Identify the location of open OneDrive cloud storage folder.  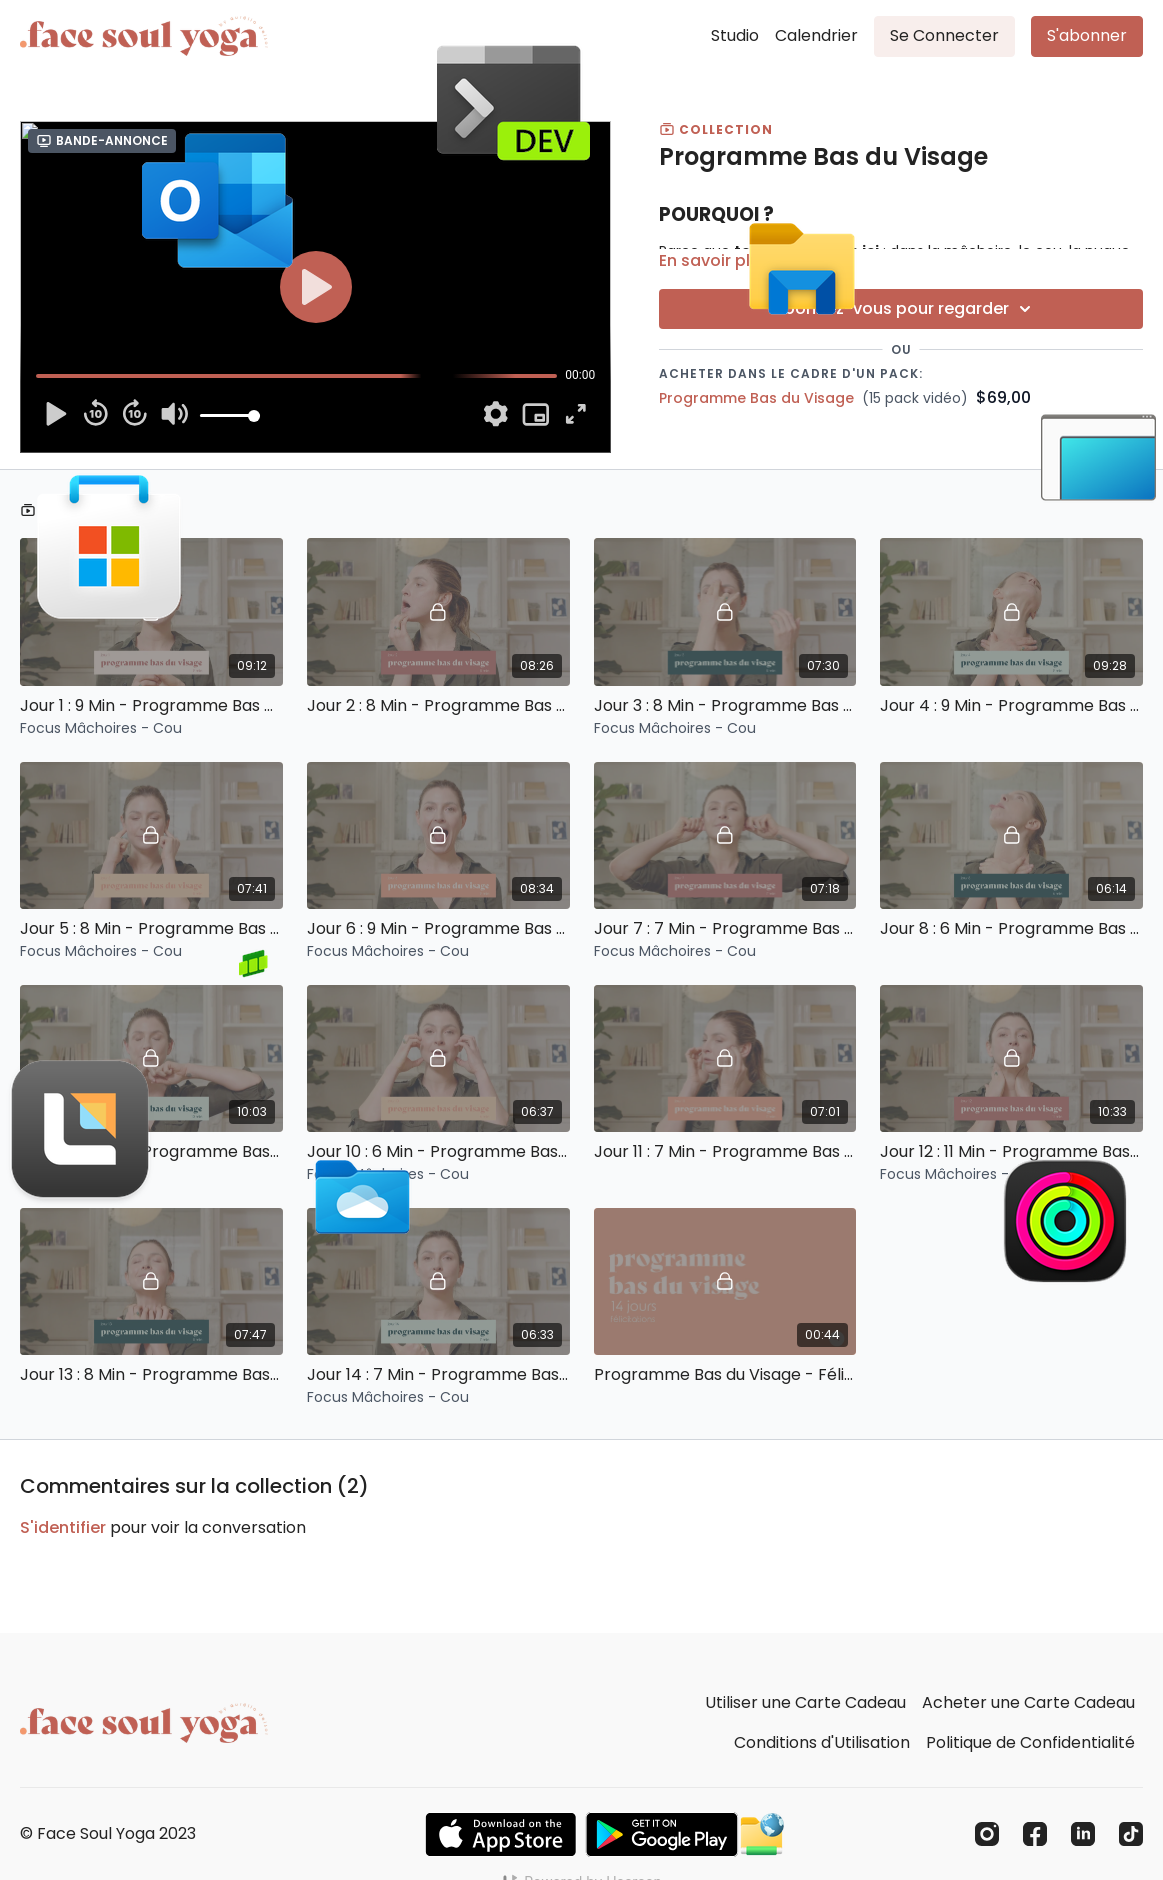
(362, 1199).